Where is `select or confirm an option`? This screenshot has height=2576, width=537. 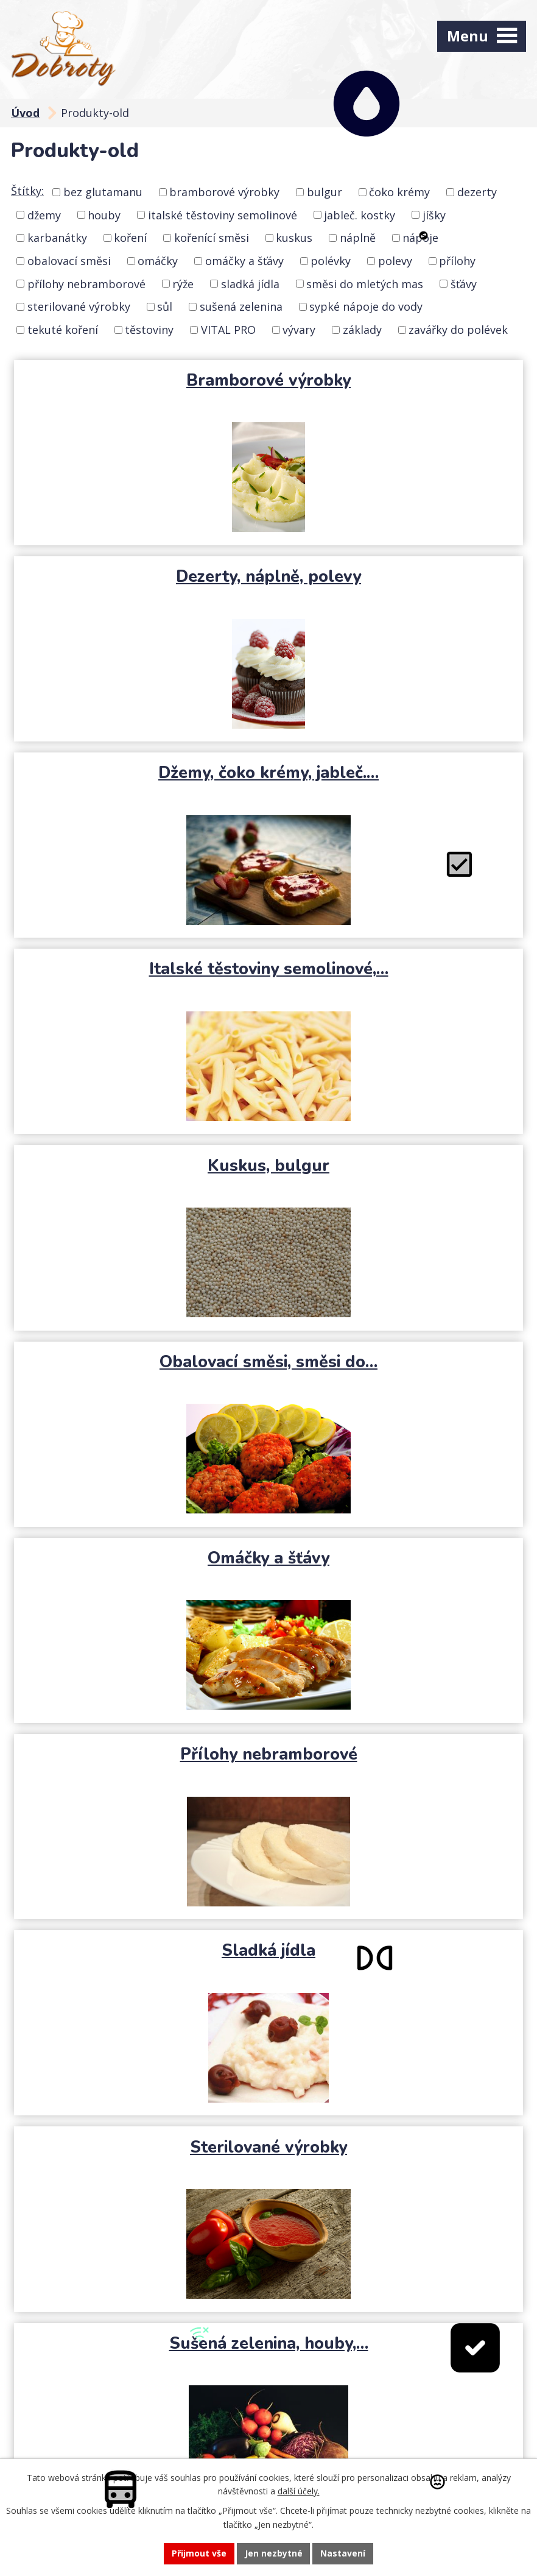
select or confirm an option is located at coordinates (459, 864).